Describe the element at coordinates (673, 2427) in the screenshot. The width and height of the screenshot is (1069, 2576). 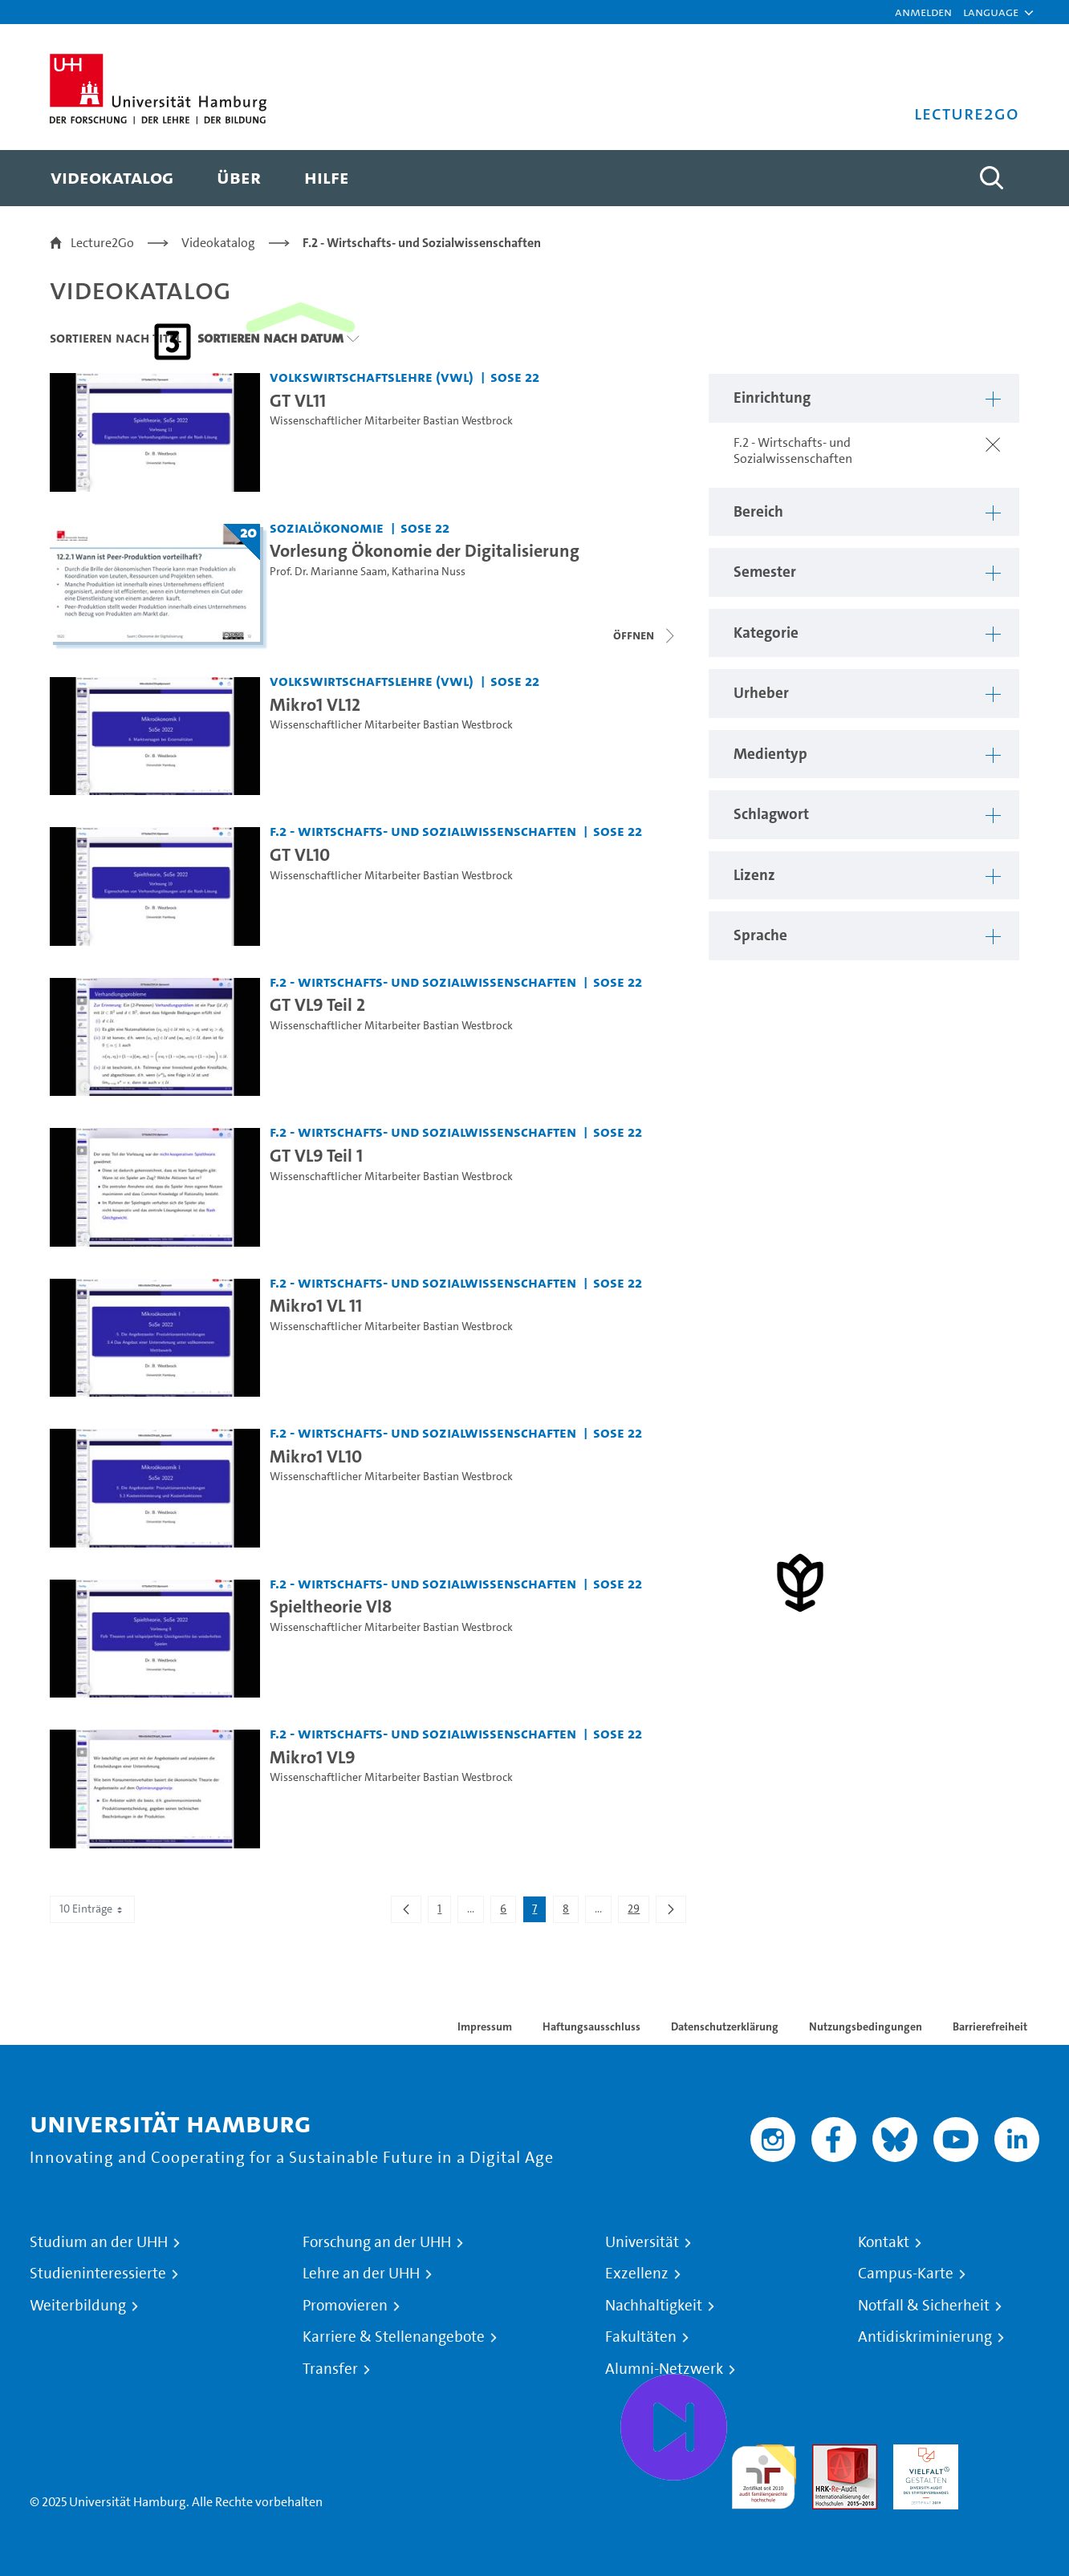
I see `skip to the next track` at that location.